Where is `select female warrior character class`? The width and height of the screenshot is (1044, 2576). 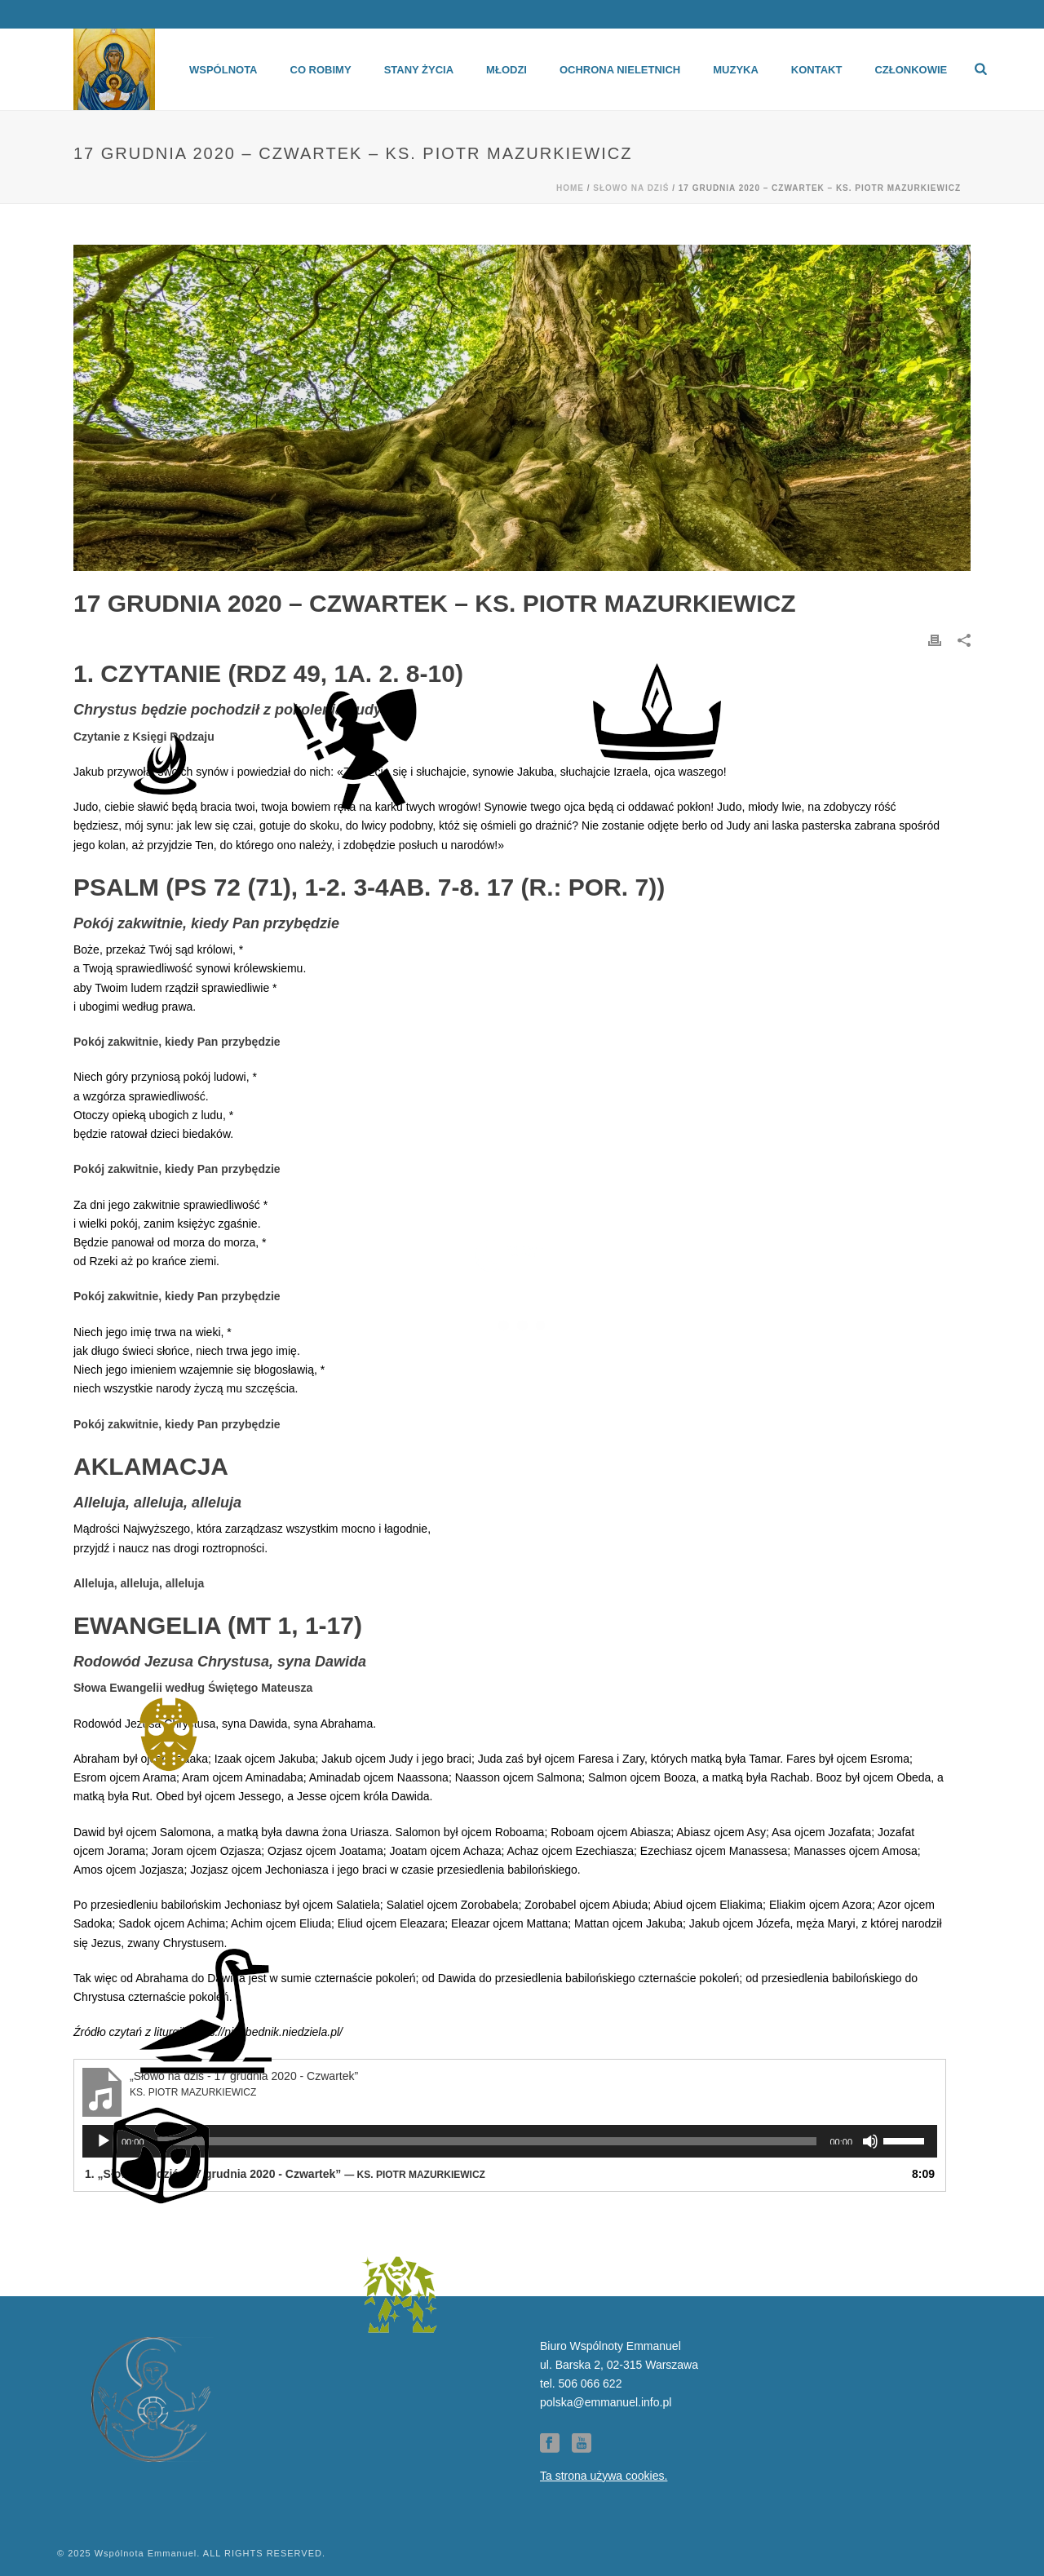
select female warrior character class is located at coordinates (356, 746).